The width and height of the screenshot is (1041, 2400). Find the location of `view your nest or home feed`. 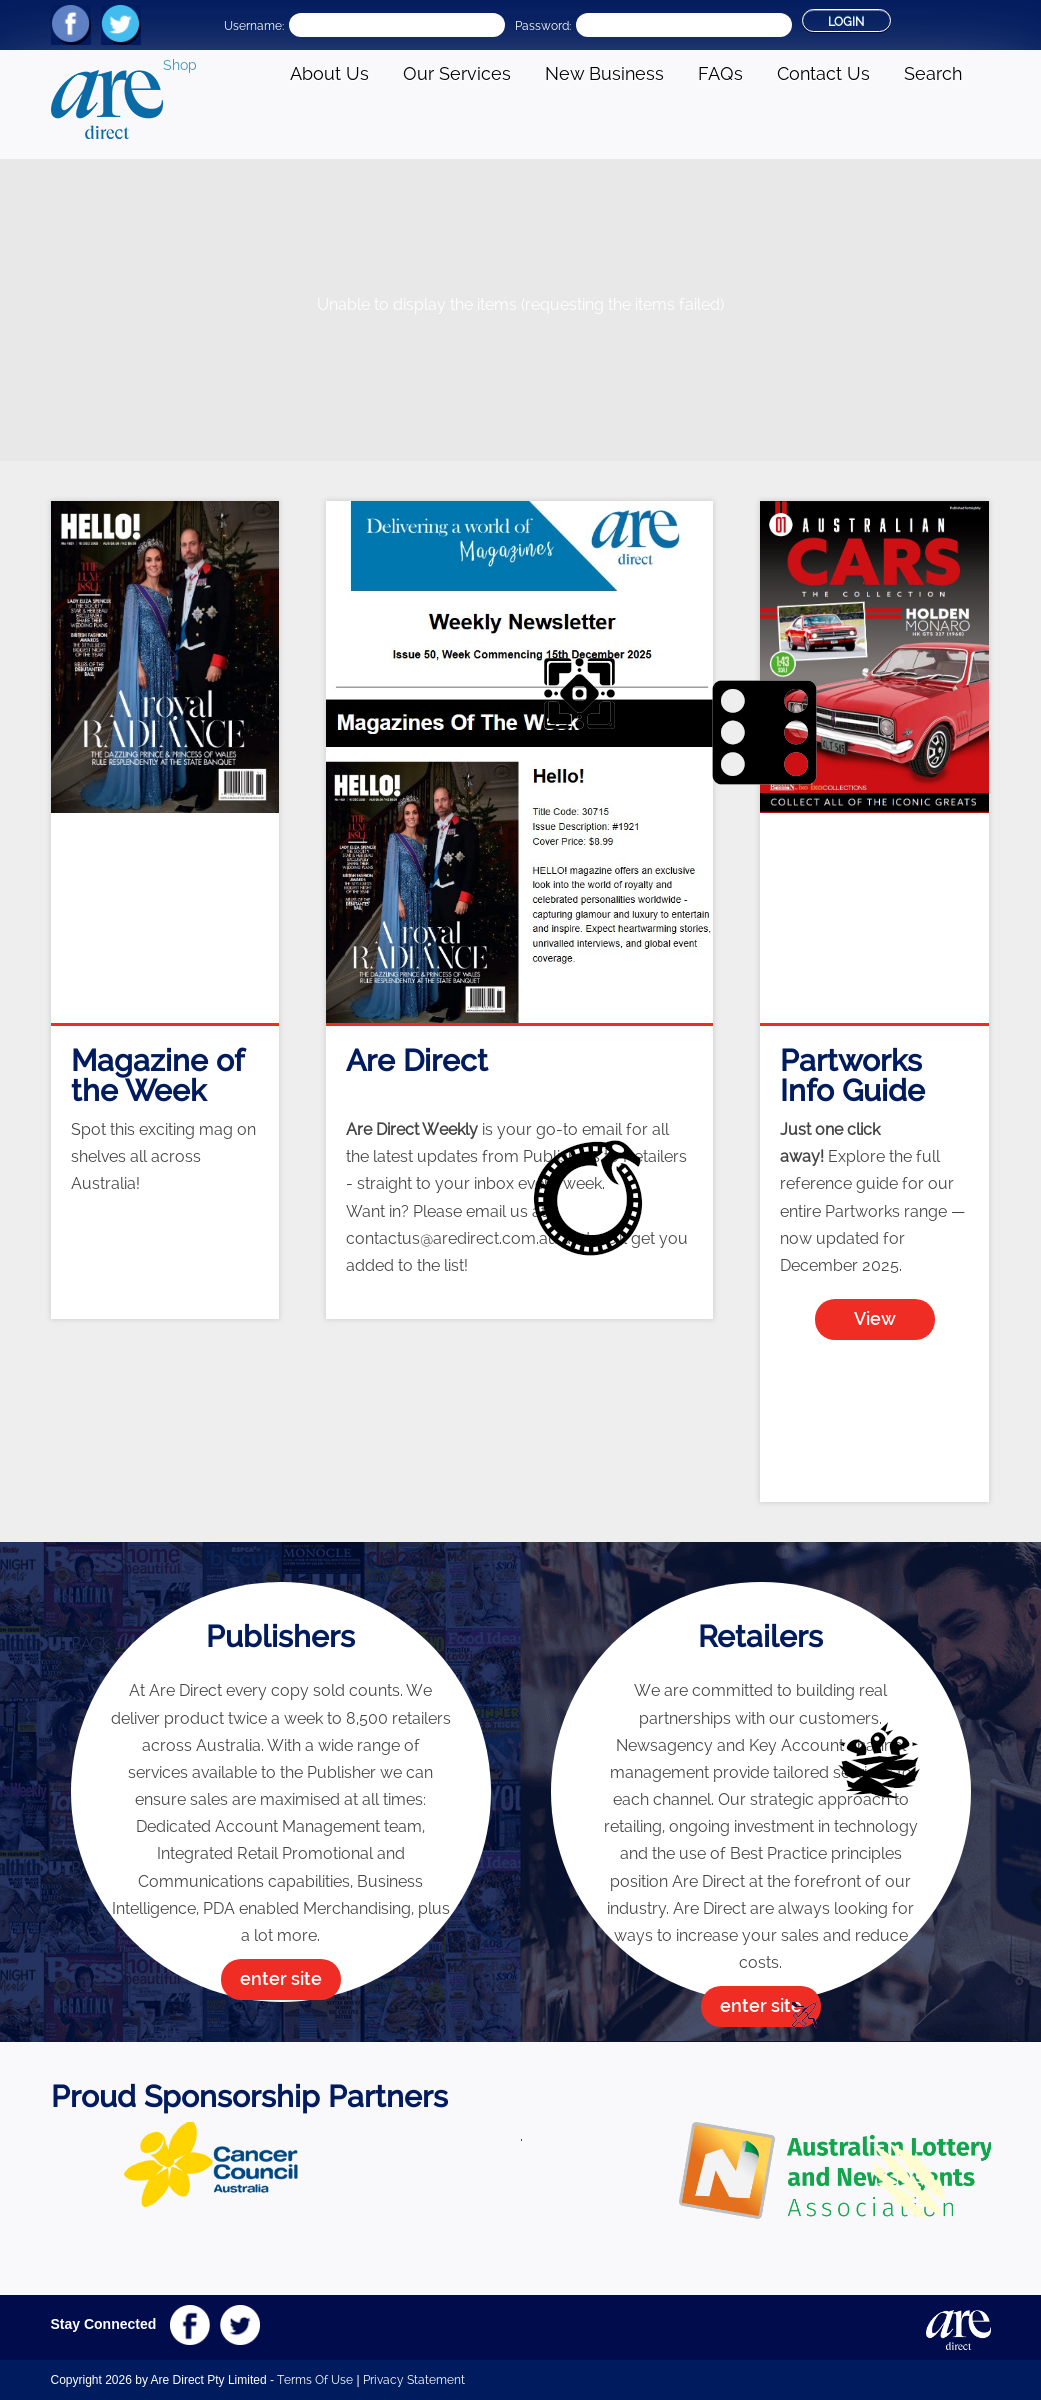

view your nest or home feed is located at coordinates (878, 1759).